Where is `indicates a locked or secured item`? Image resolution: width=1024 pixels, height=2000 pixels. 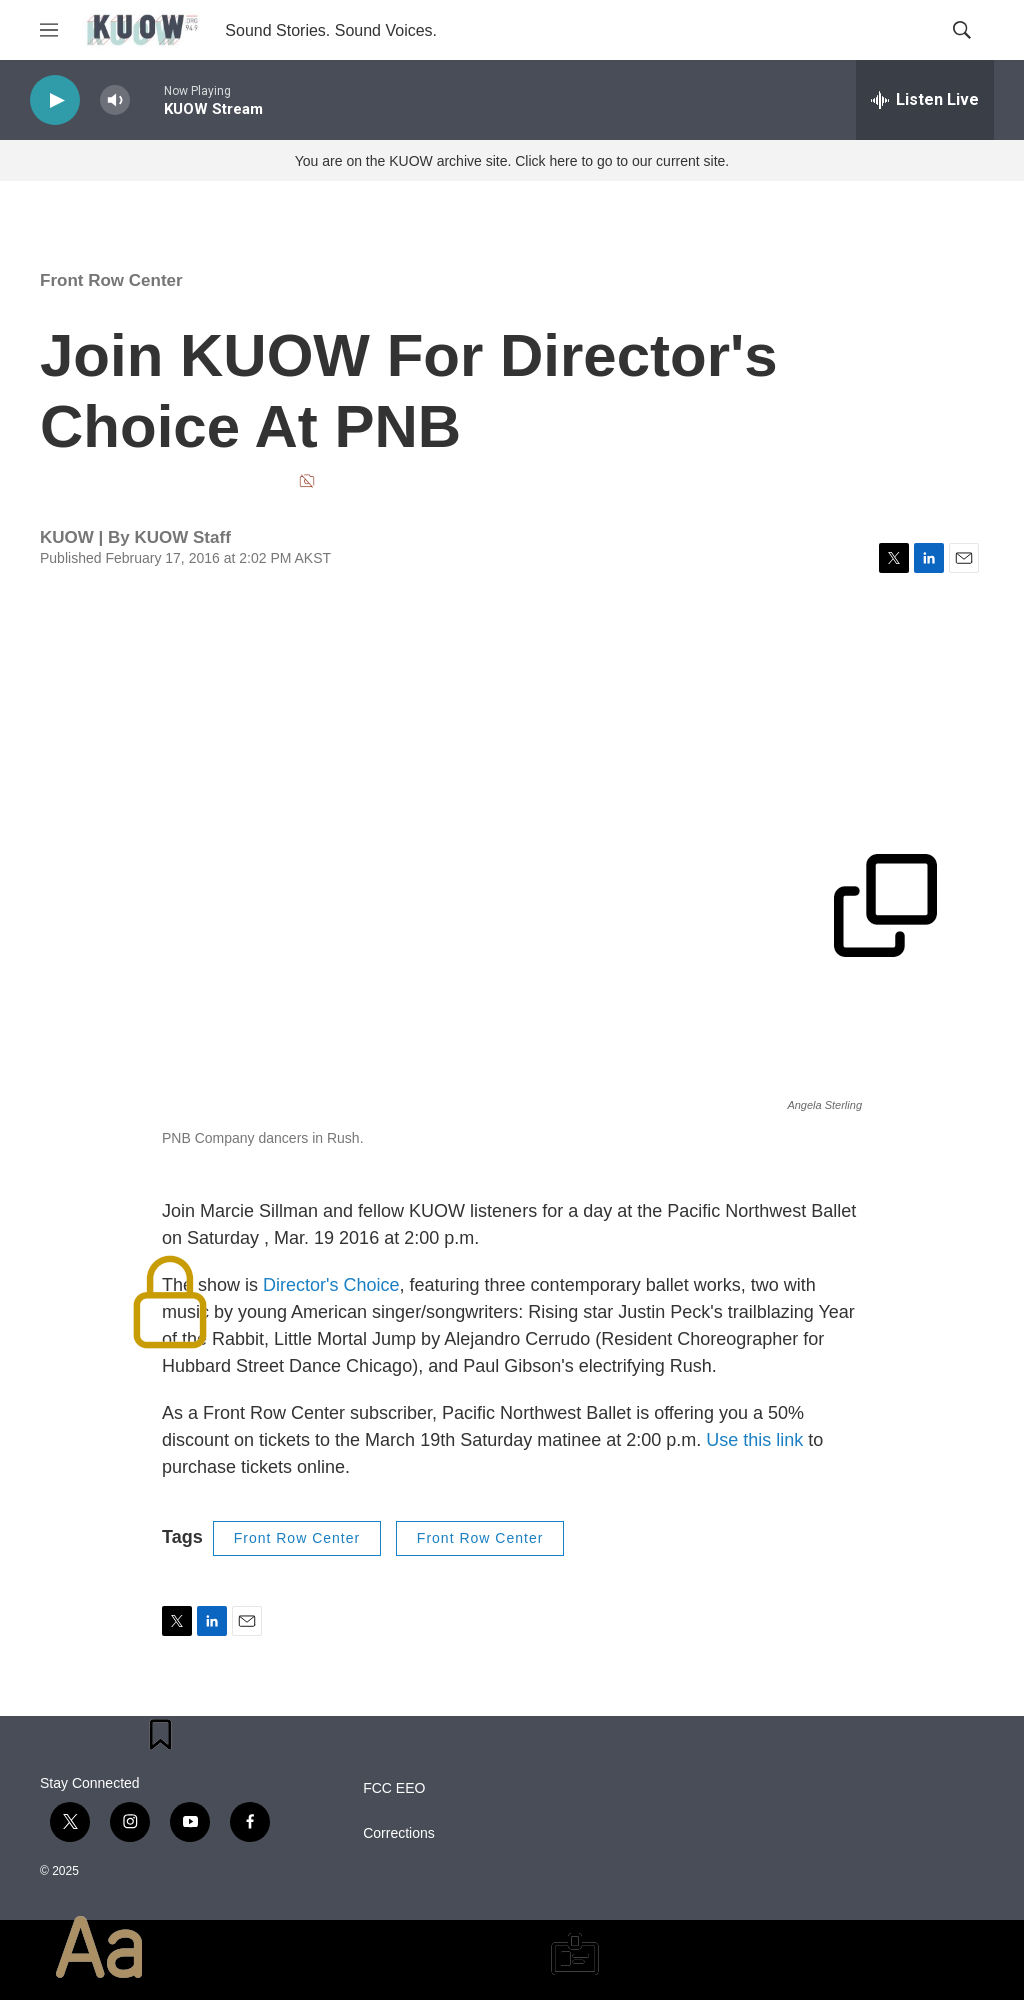 indicates a locked or secured item is located at coordinates (170, 1302).